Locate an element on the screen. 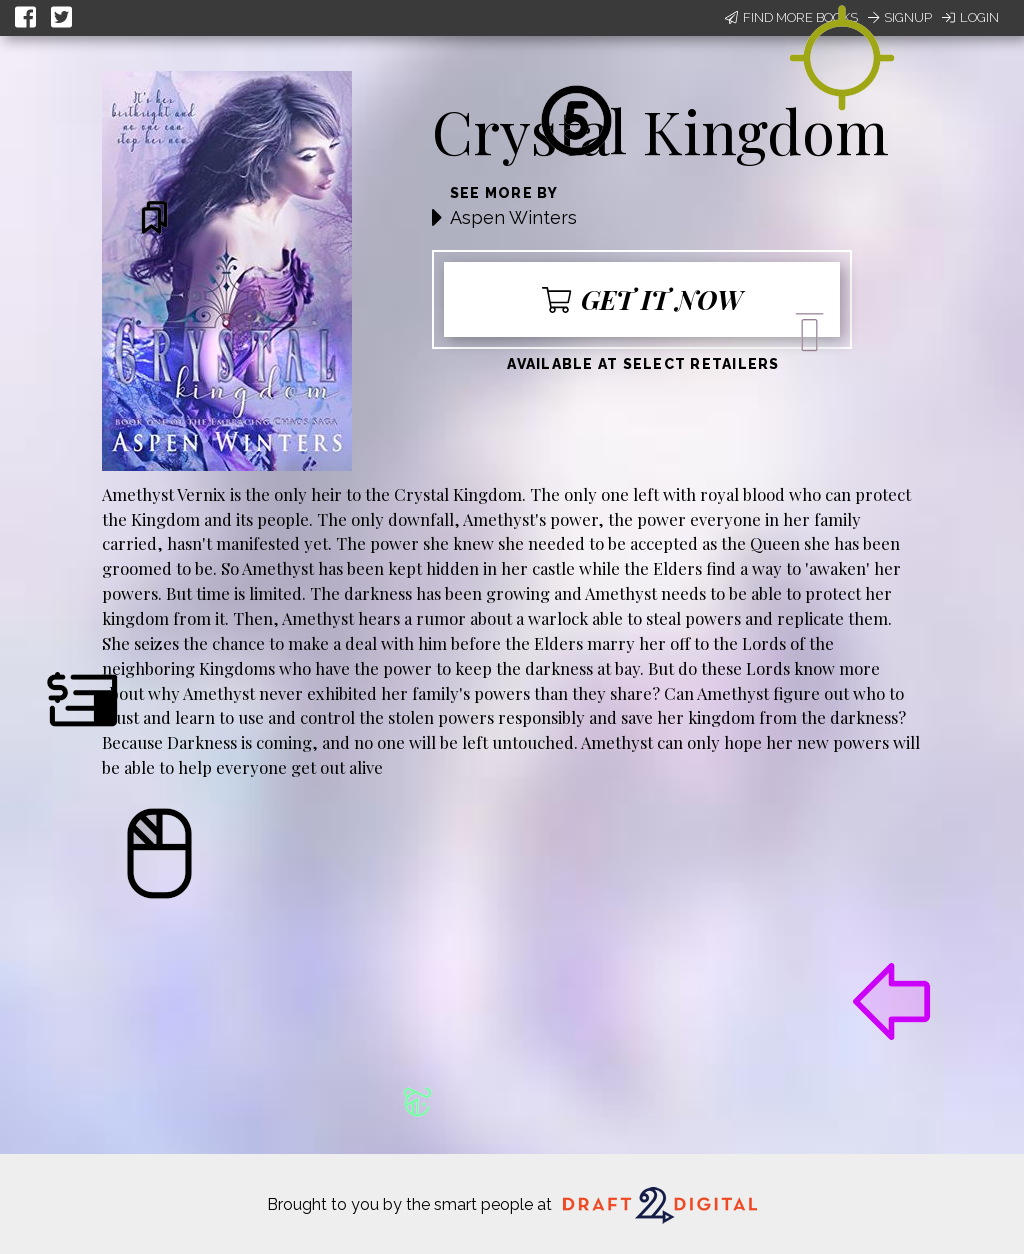  view all saved bookmarks is located at coordinates (154, 217).